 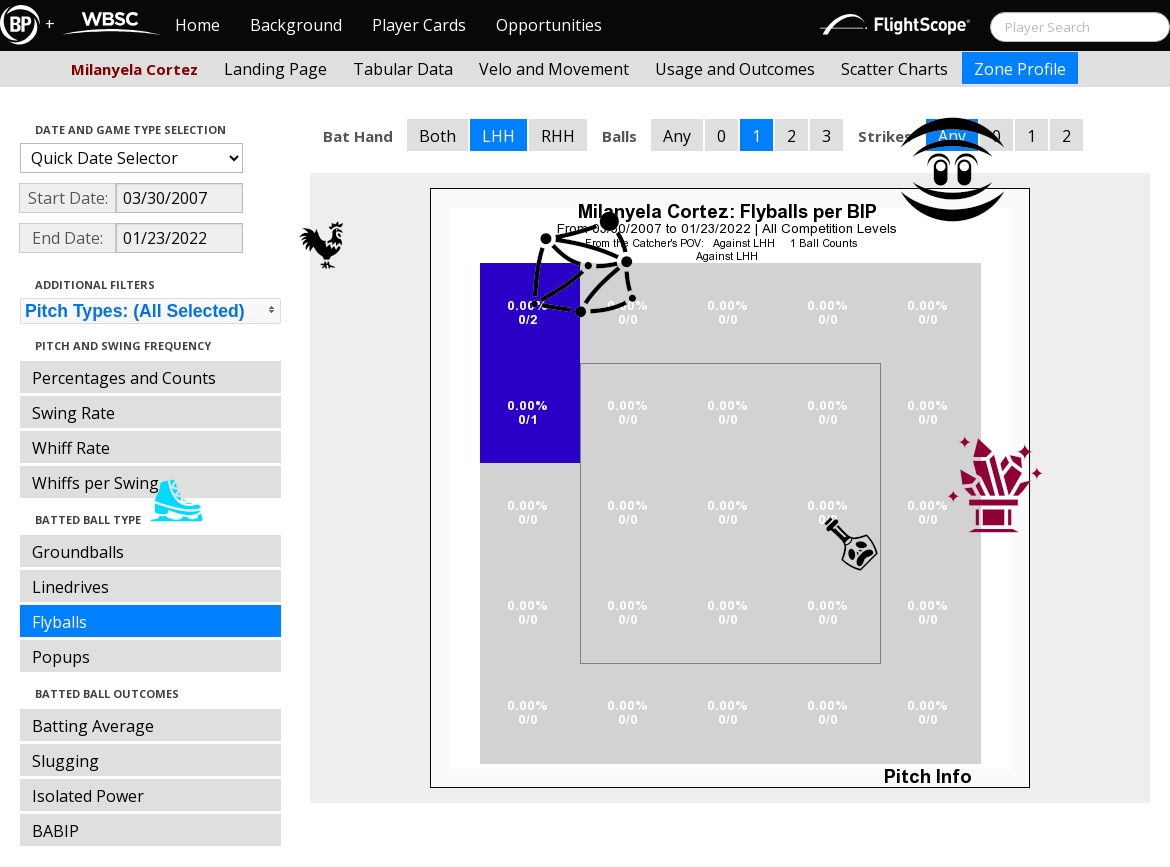 What do you see at coordinates (321, 245) in the screenshot?
I see `indicates morning alarm or wake-up feature` at bounding box center [321, 245].